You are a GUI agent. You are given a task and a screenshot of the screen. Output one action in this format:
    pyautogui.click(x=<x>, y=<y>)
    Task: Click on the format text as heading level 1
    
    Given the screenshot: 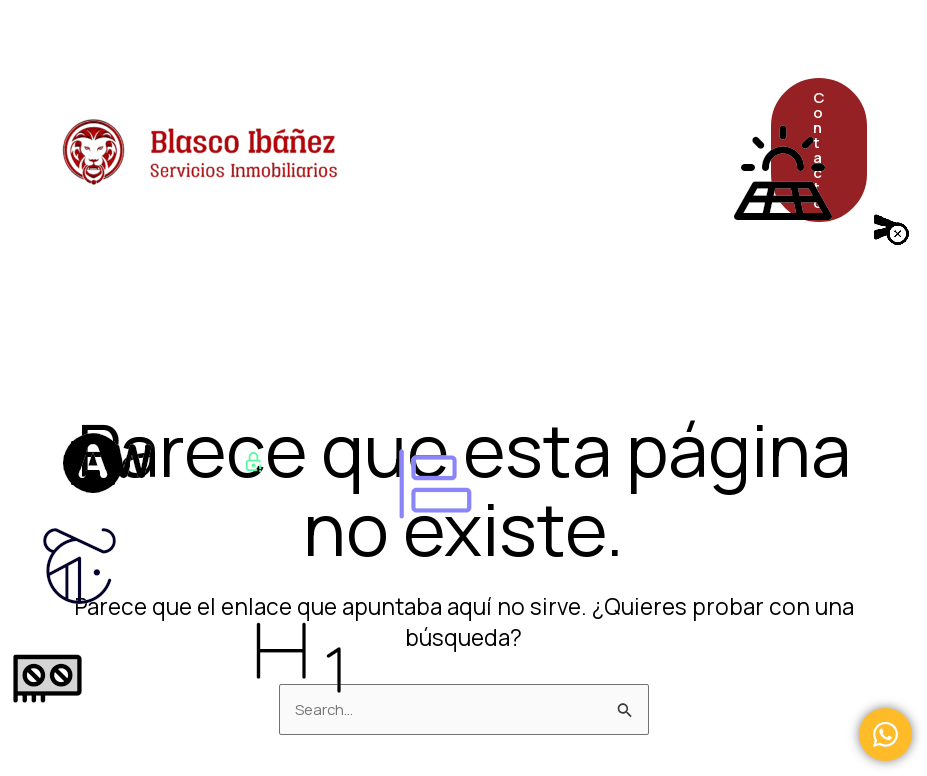 What is the action you would take?
    pyautogui.click(x=297, y=656)
    